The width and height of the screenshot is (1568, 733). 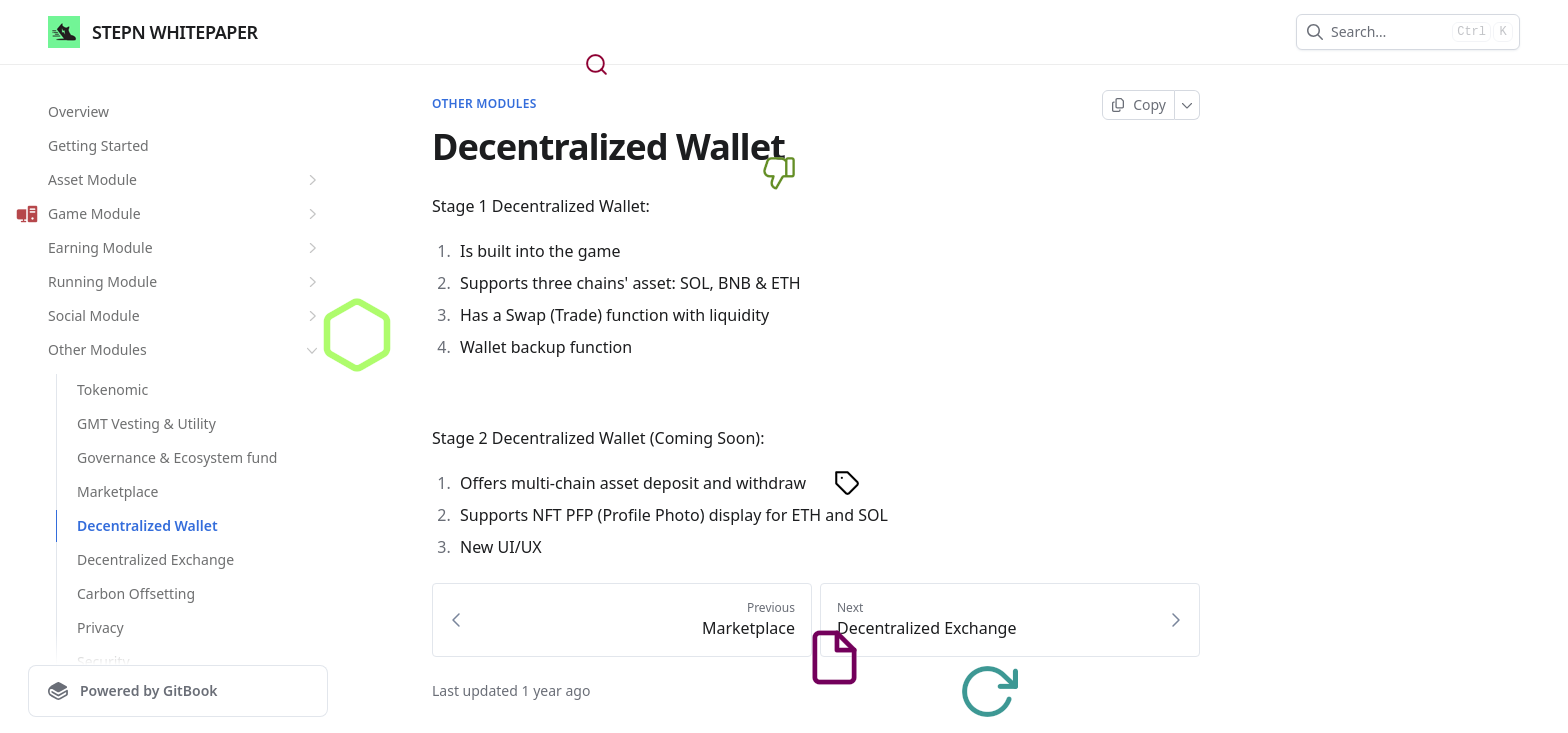 What do you see at coordinates (779, 172) in the screenshot?
I see `dislike or downvote content` at bounding box center [779, 172].